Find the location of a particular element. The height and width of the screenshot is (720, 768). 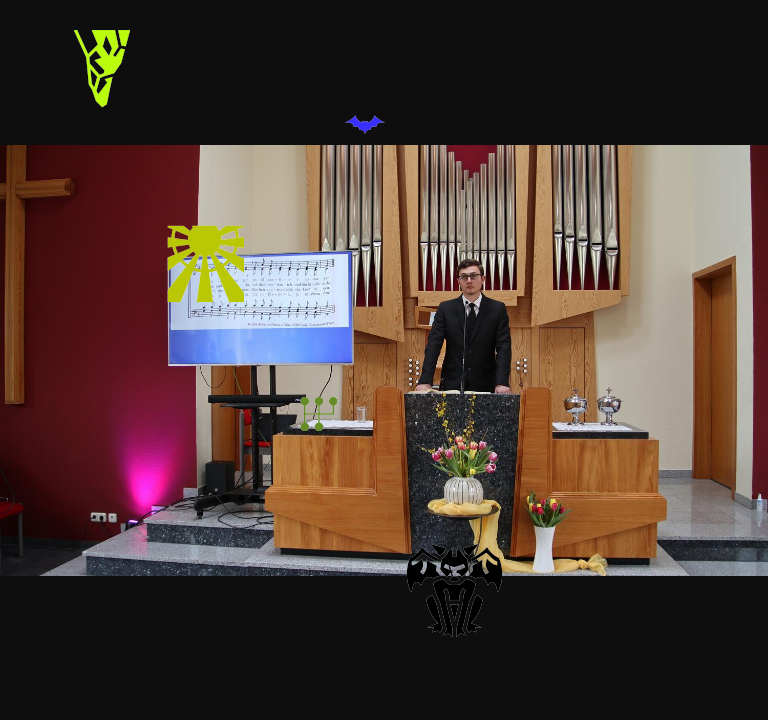

select gargoyle character or unit is located at coordinates (454, 590).